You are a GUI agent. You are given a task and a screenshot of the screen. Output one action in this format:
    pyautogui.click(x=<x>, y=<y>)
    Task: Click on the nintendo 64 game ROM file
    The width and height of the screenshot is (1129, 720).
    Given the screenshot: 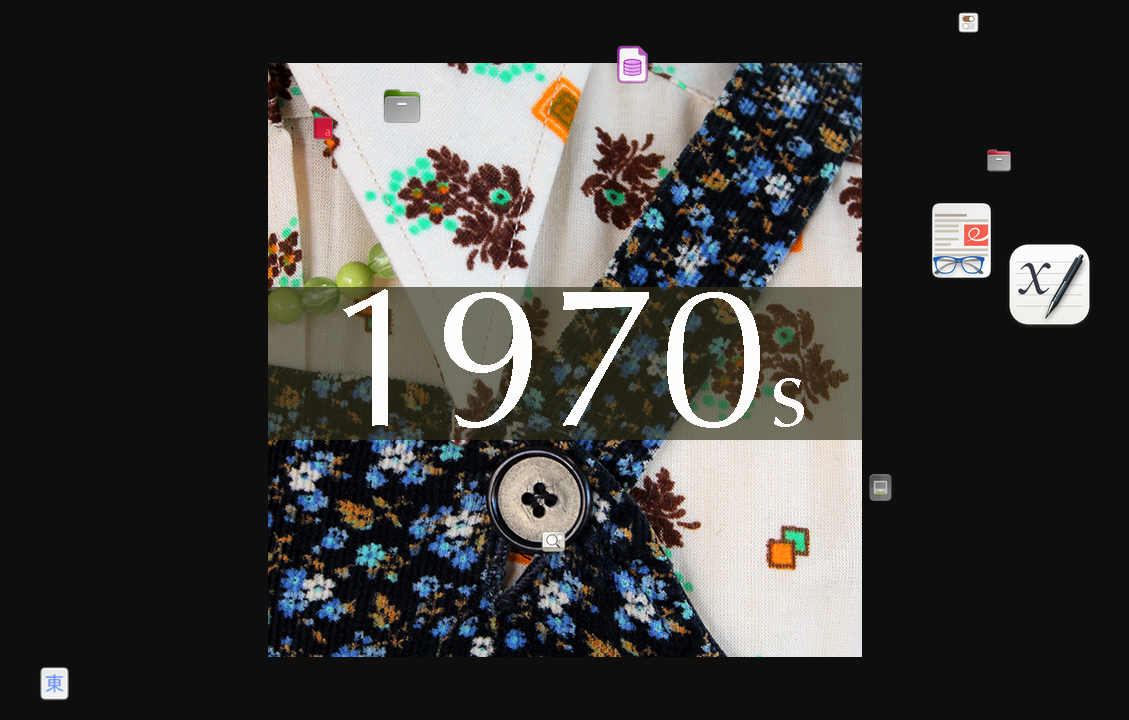 What is the action you would take?
    pyautogui.click(x=880, y=487)
    